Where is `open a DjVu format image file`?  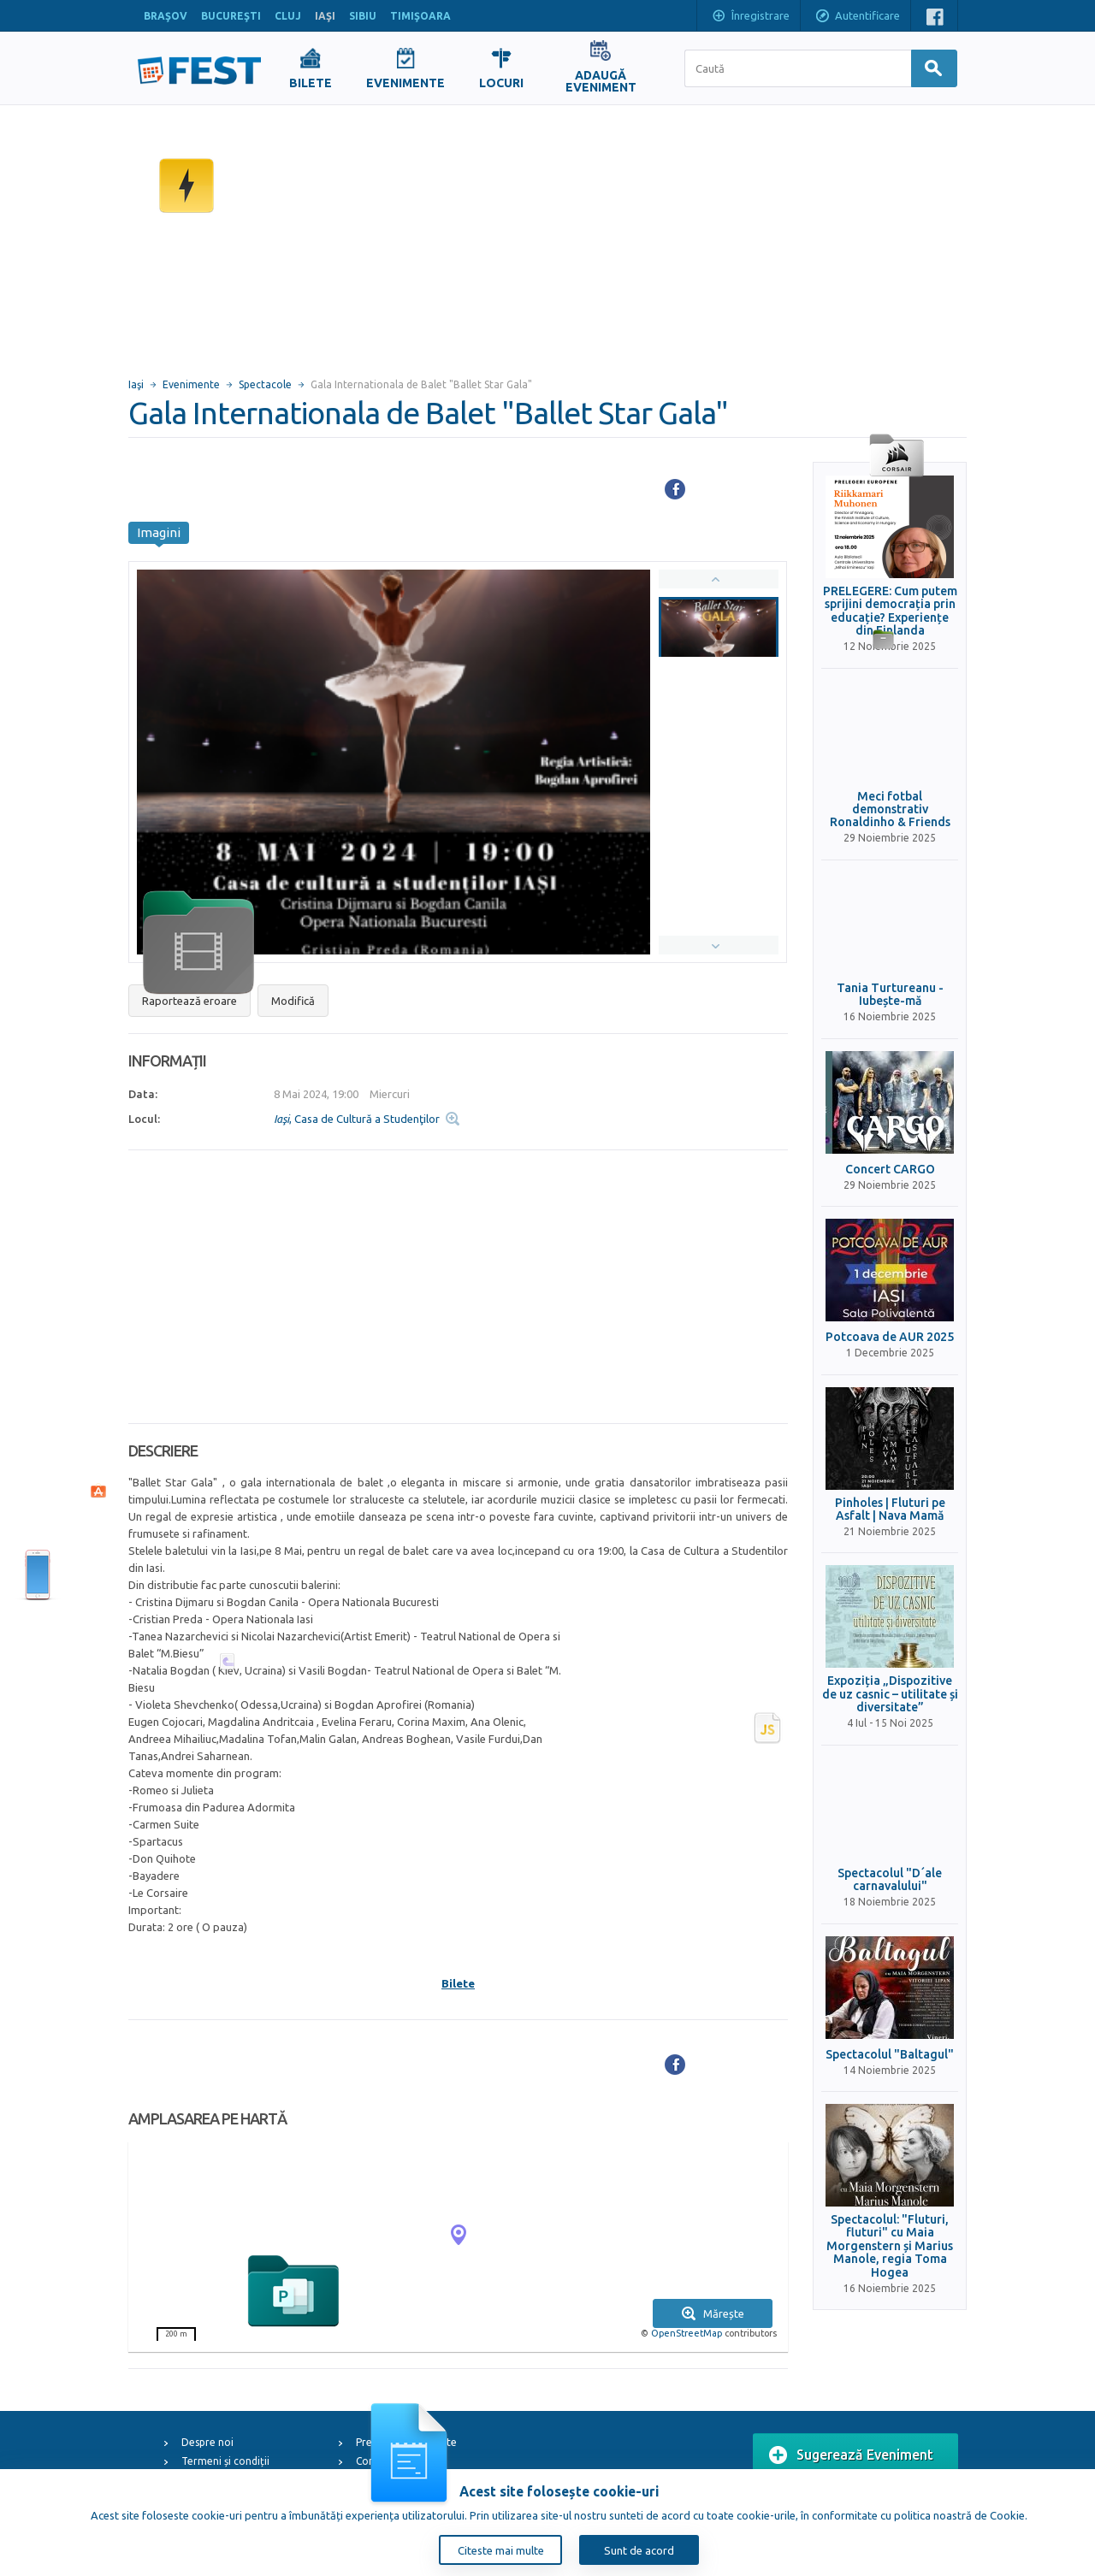 open a DjVu format image file is located at coordinates (409, 2455).